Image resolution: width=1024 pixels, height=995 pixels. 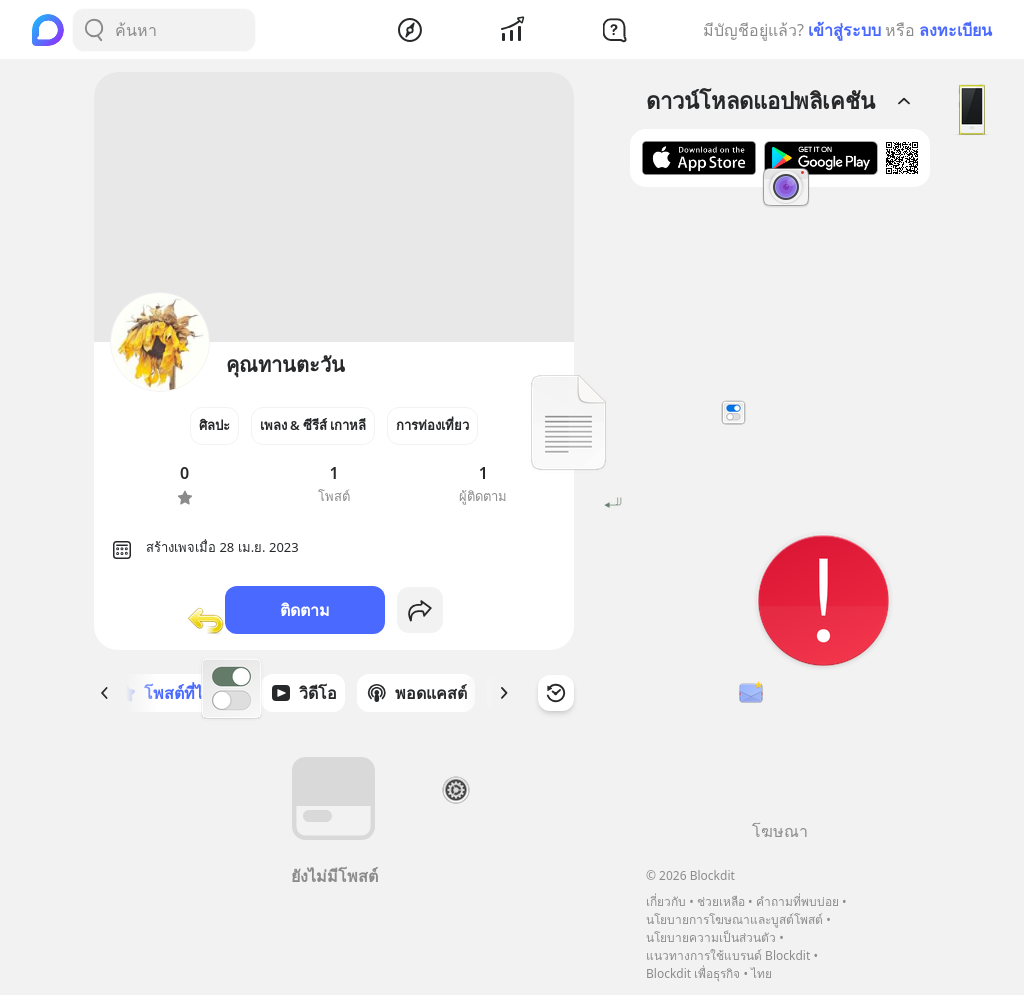 I want to click on undo the last action, so click(x=205, y=619).